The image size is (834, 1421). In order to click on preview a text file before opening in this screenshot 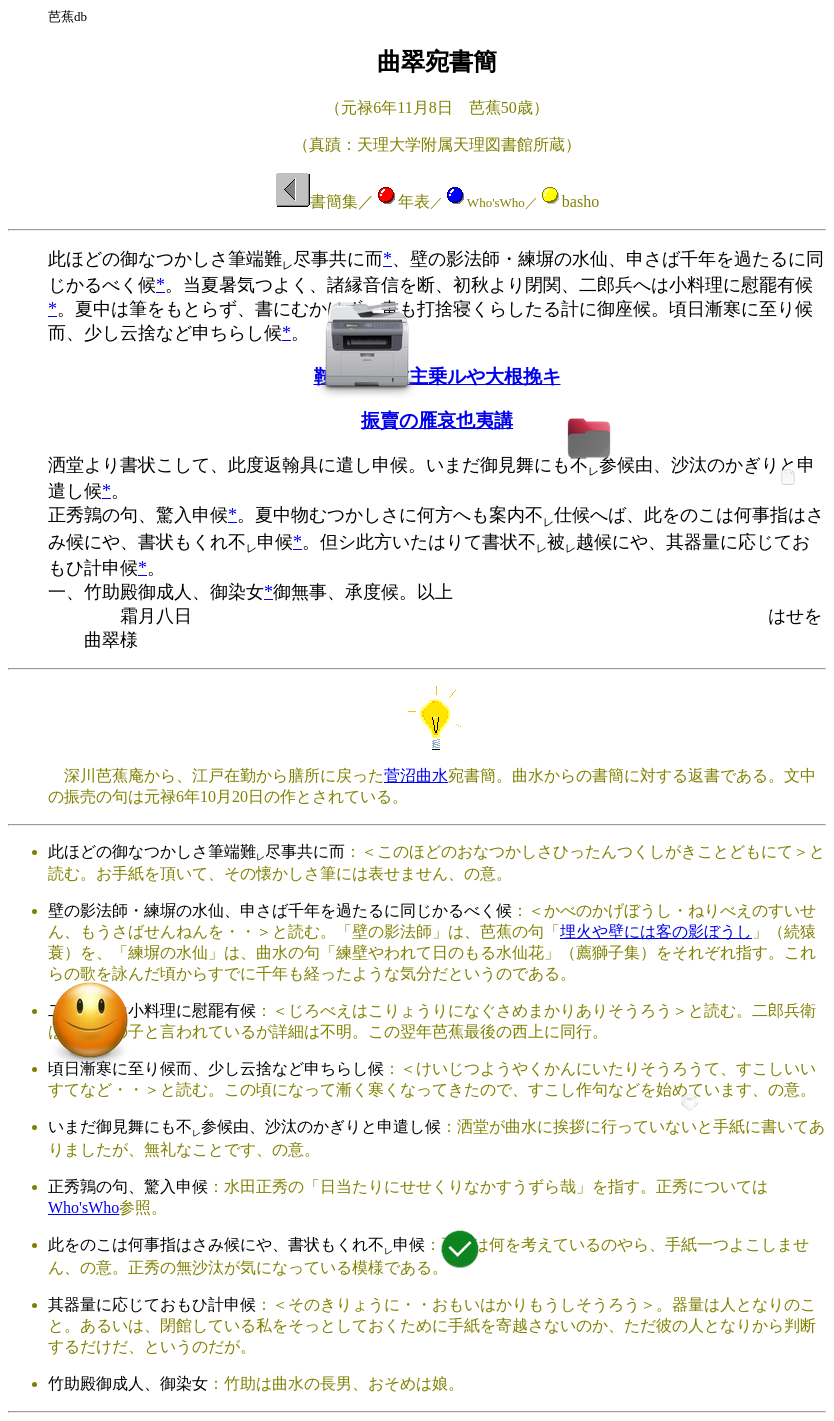, I will do `click(788, 477)`.